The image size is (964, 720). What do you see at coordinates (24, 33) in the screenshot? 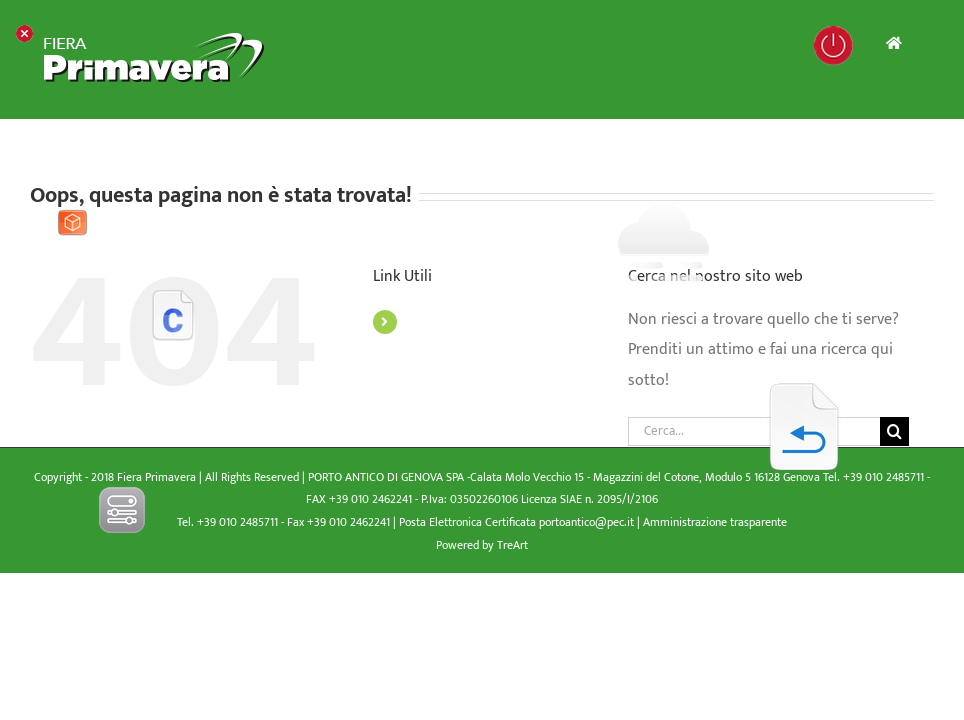
I see `cancel or close a dialog` at bounding box center [24, 33].